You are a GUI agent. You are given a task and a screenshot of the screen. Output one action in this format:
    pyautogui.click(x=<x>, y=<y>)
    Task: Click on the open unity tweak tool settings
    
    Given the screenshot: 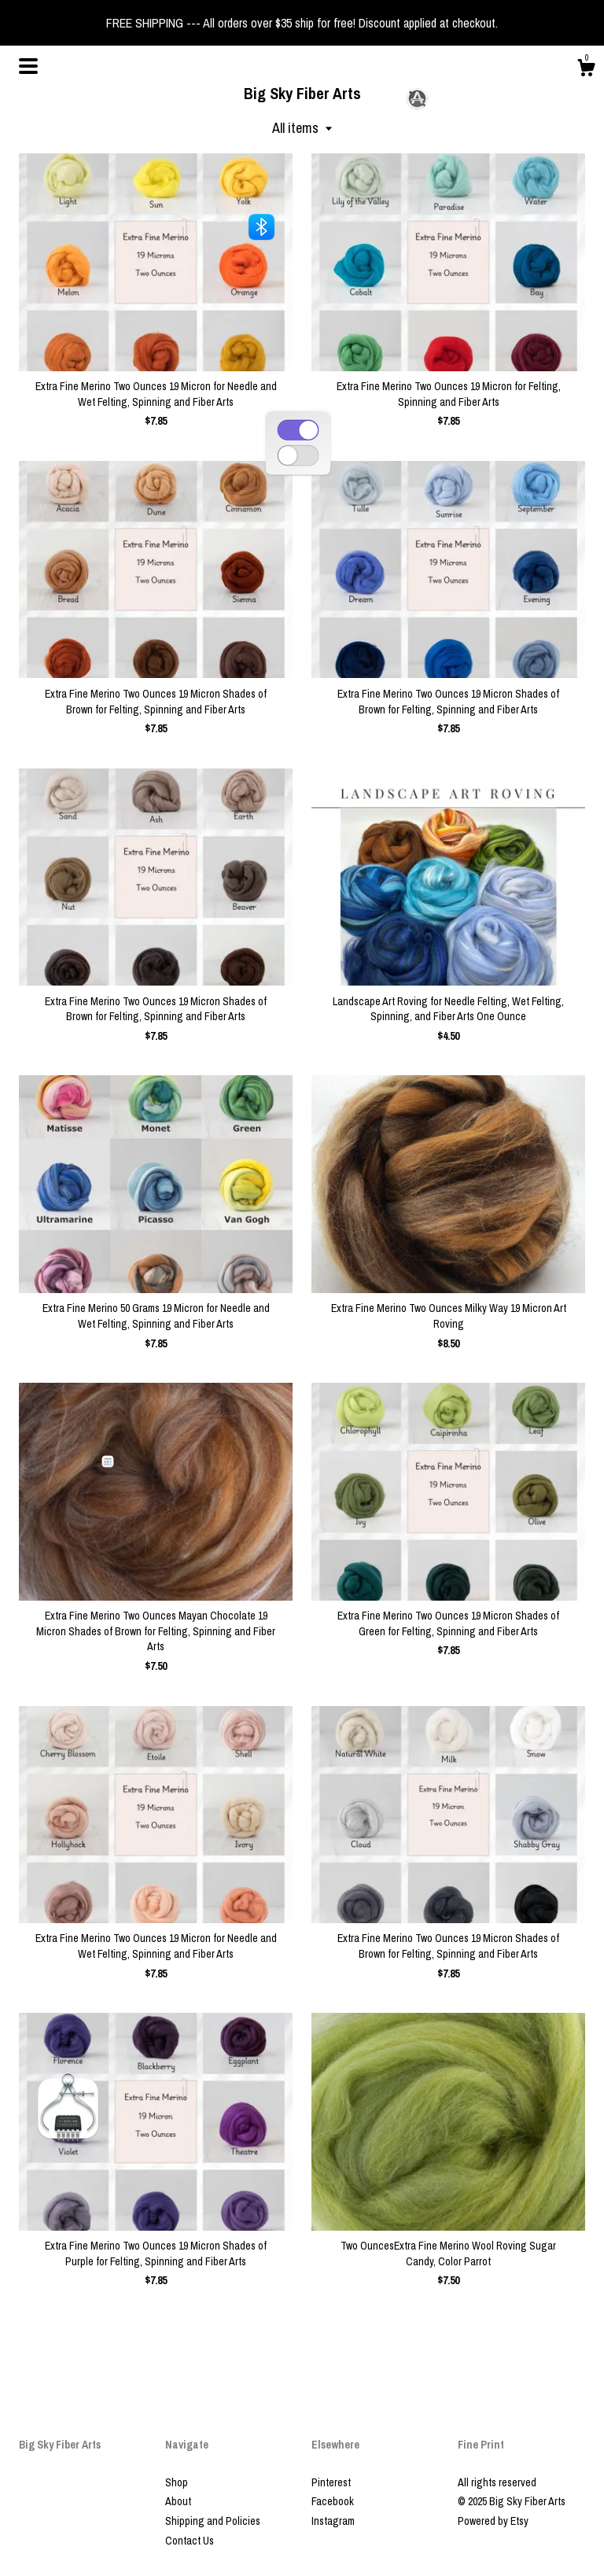 What is the action you would take?
    pyautogui.click(x=298, y=443)
    